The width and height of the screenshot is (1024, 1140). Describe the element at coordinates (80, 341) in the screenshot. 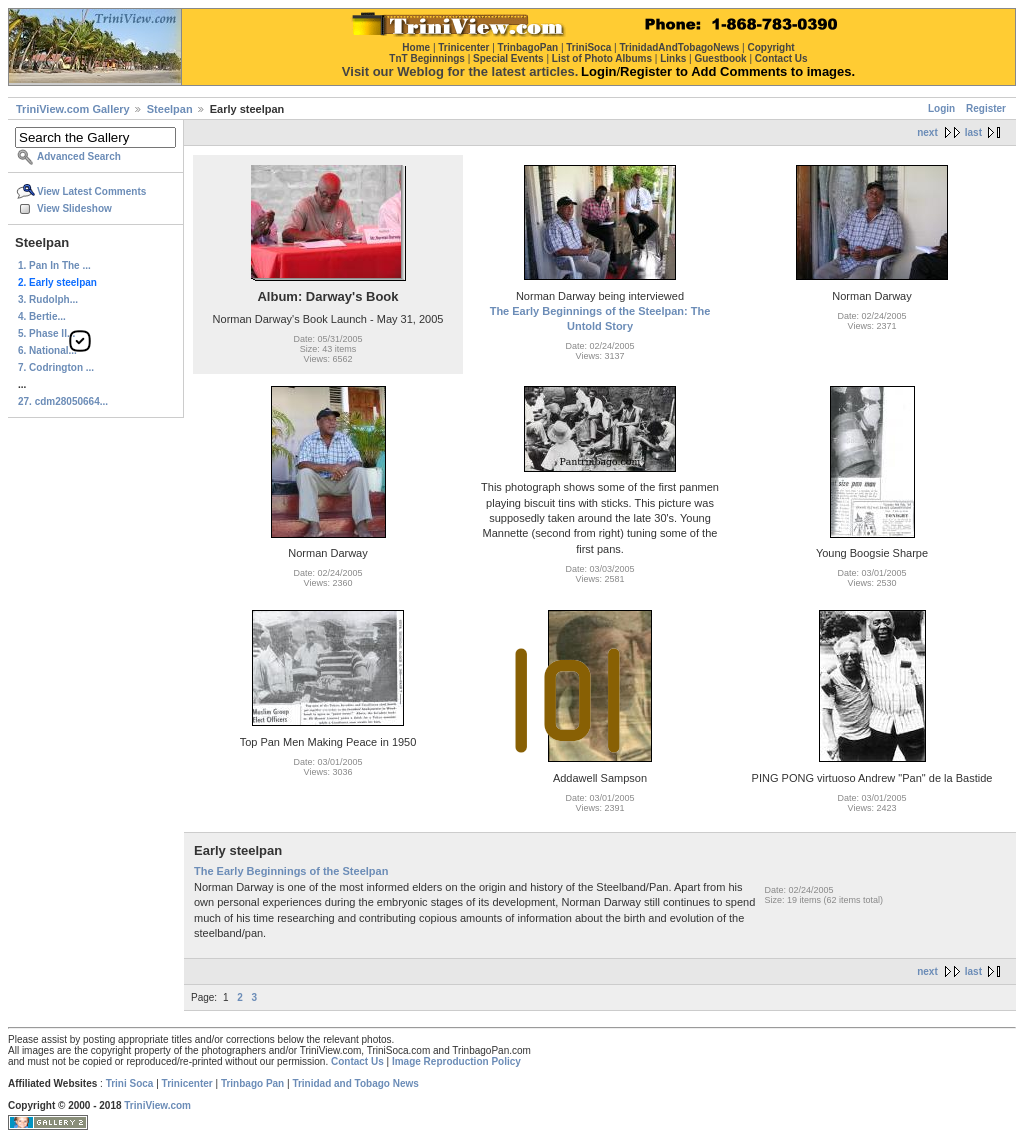

I see `mark task as complete` at that location.